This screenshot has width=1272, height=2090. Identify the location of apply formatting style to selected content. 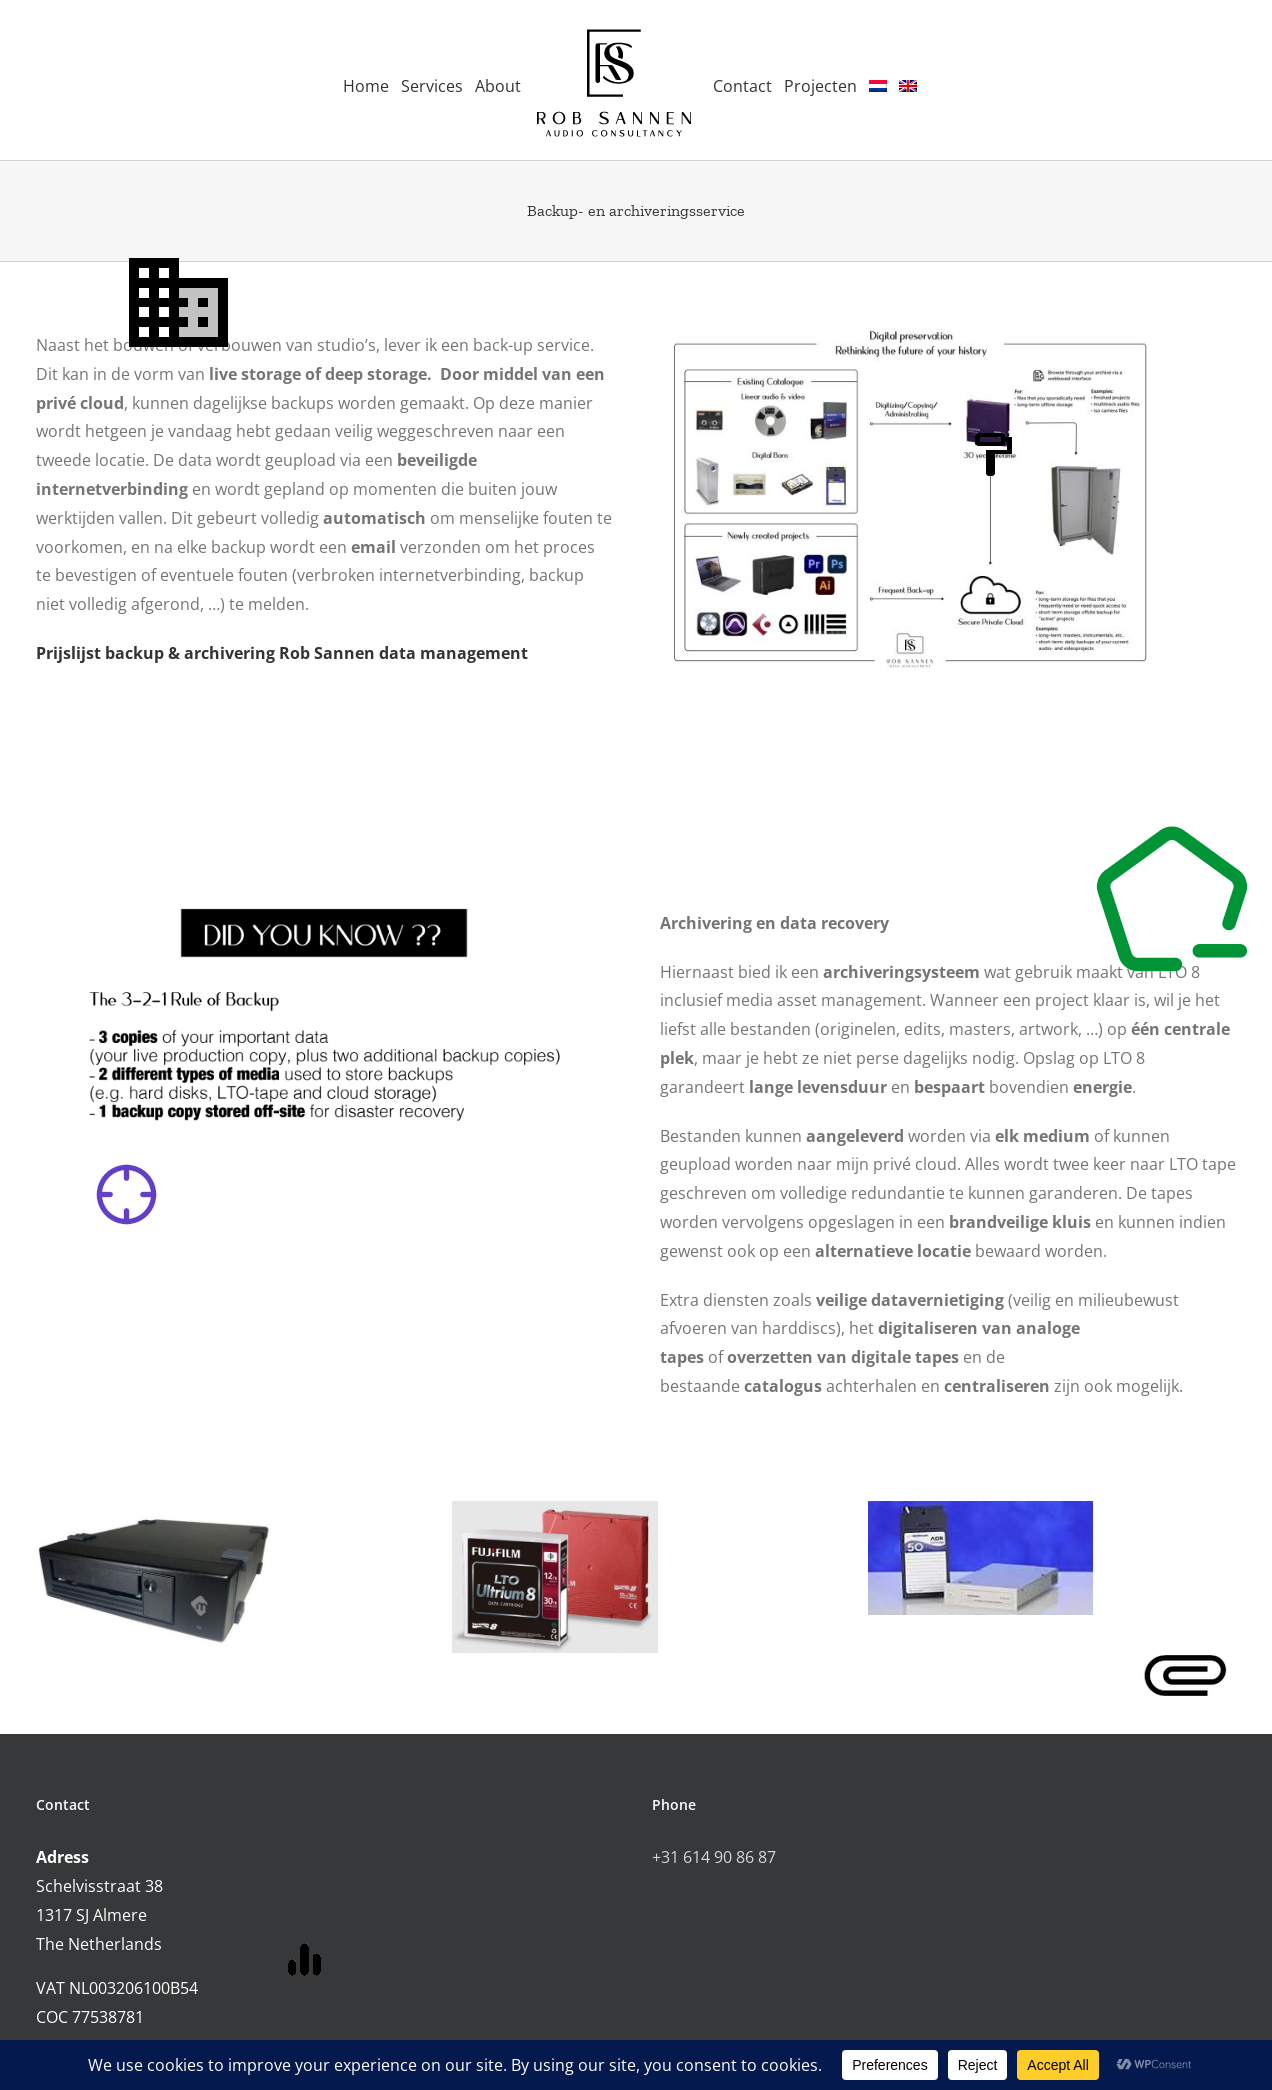
(992, 454).